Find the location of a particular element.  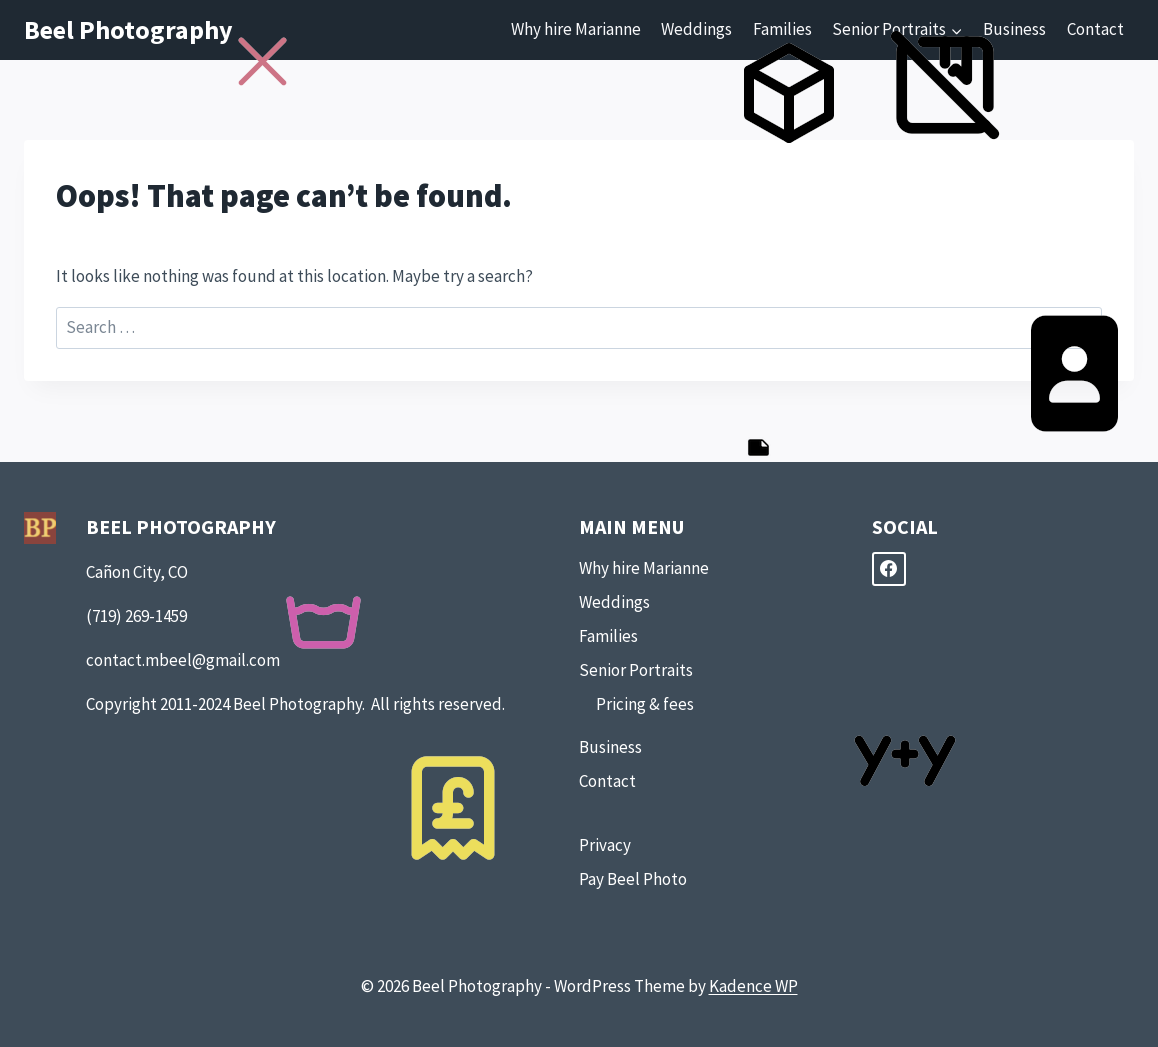

album or collection unavailable is located at coordinates (945, 85).